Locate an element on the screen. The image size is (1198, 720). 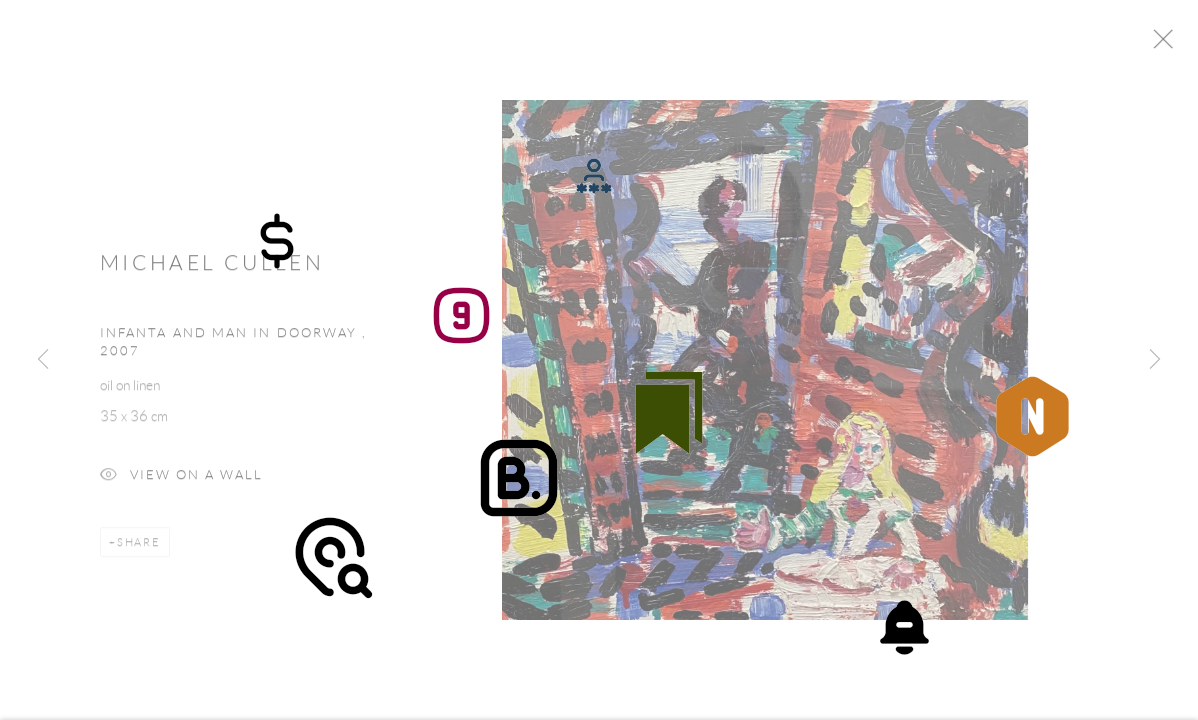
indicates a notification or new item is located at coordinates (1032, 416).